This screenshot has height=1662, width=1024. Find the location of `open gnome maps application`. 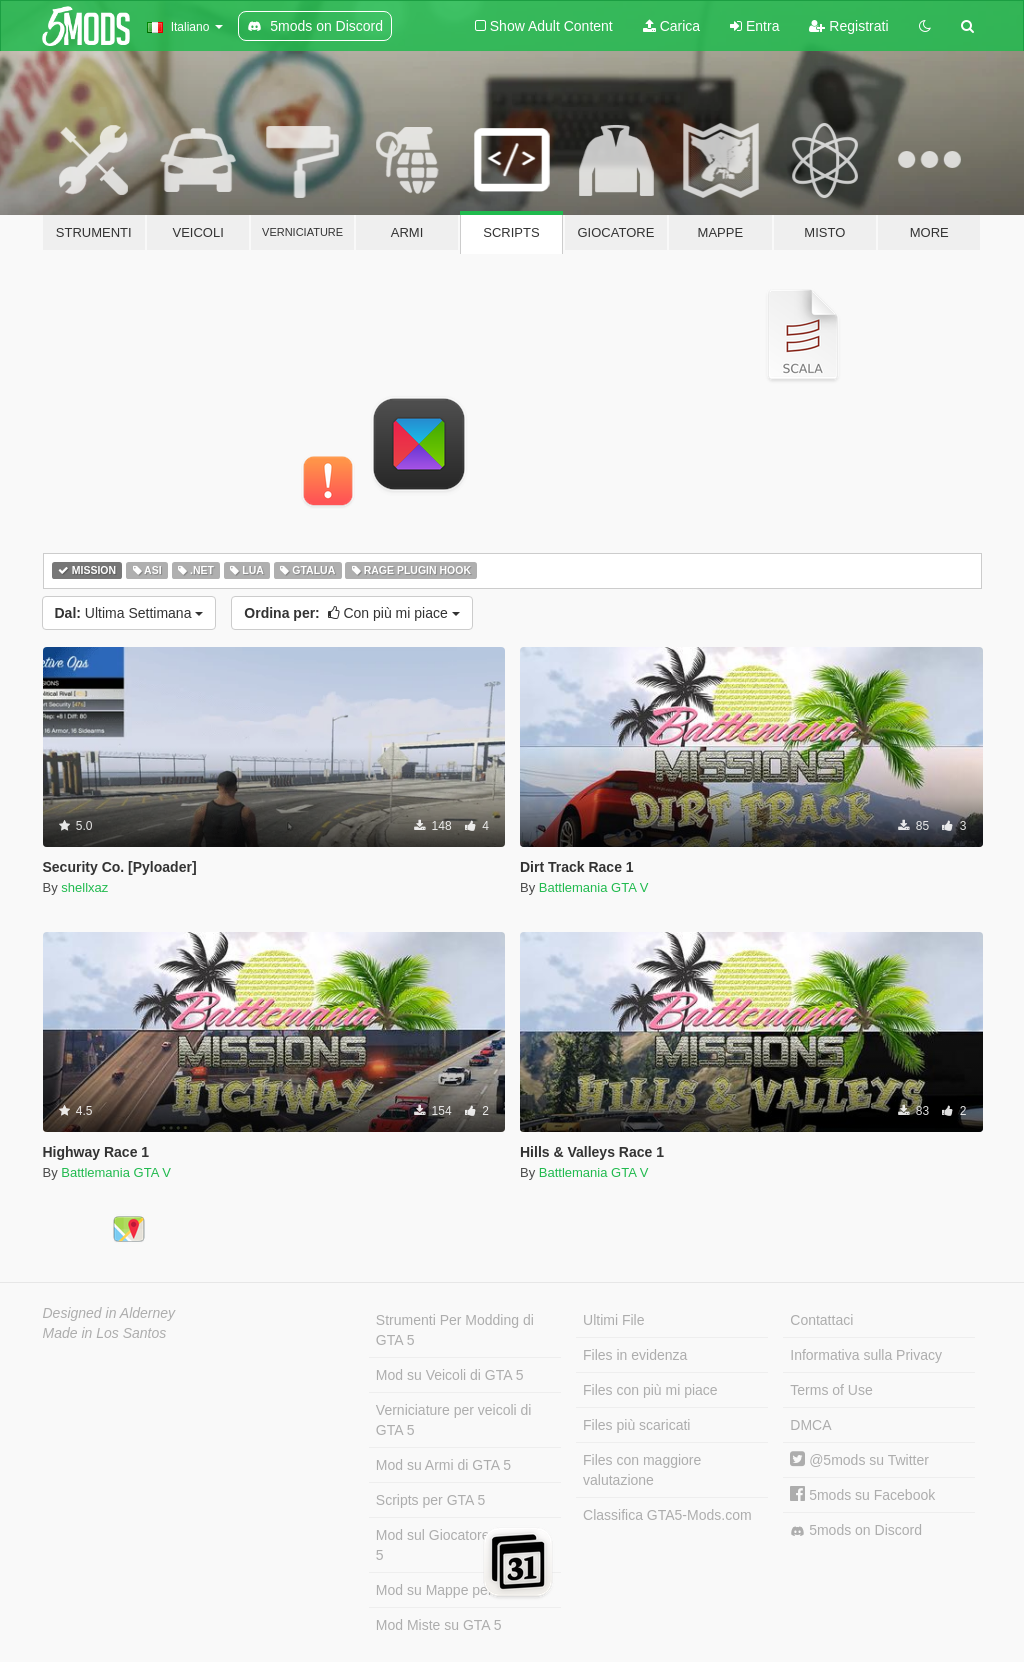

open gnome maps application is located at coordinates (129, 1229).